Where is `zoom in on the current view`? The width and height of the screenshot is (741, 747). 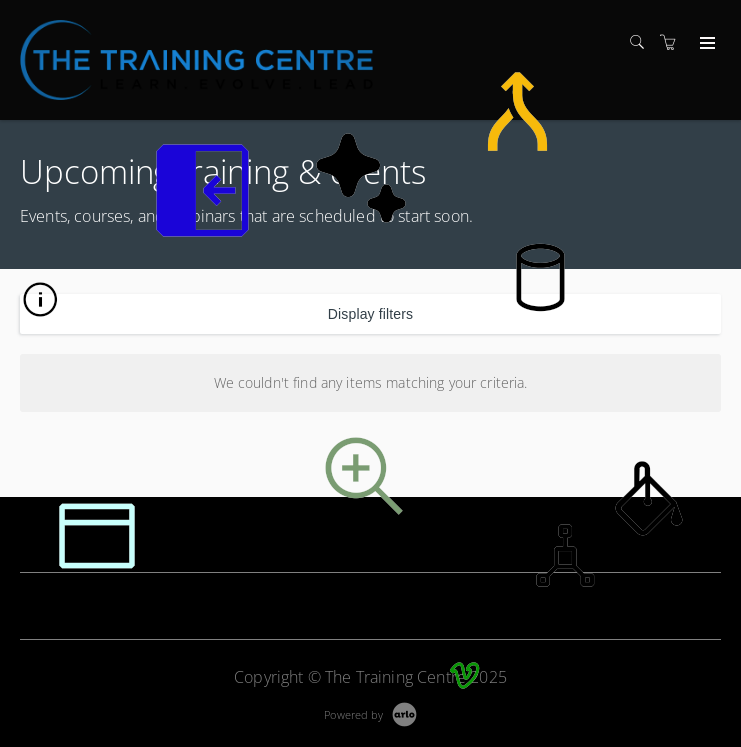 zoom in on the current view is located at coordinates (364, 476).